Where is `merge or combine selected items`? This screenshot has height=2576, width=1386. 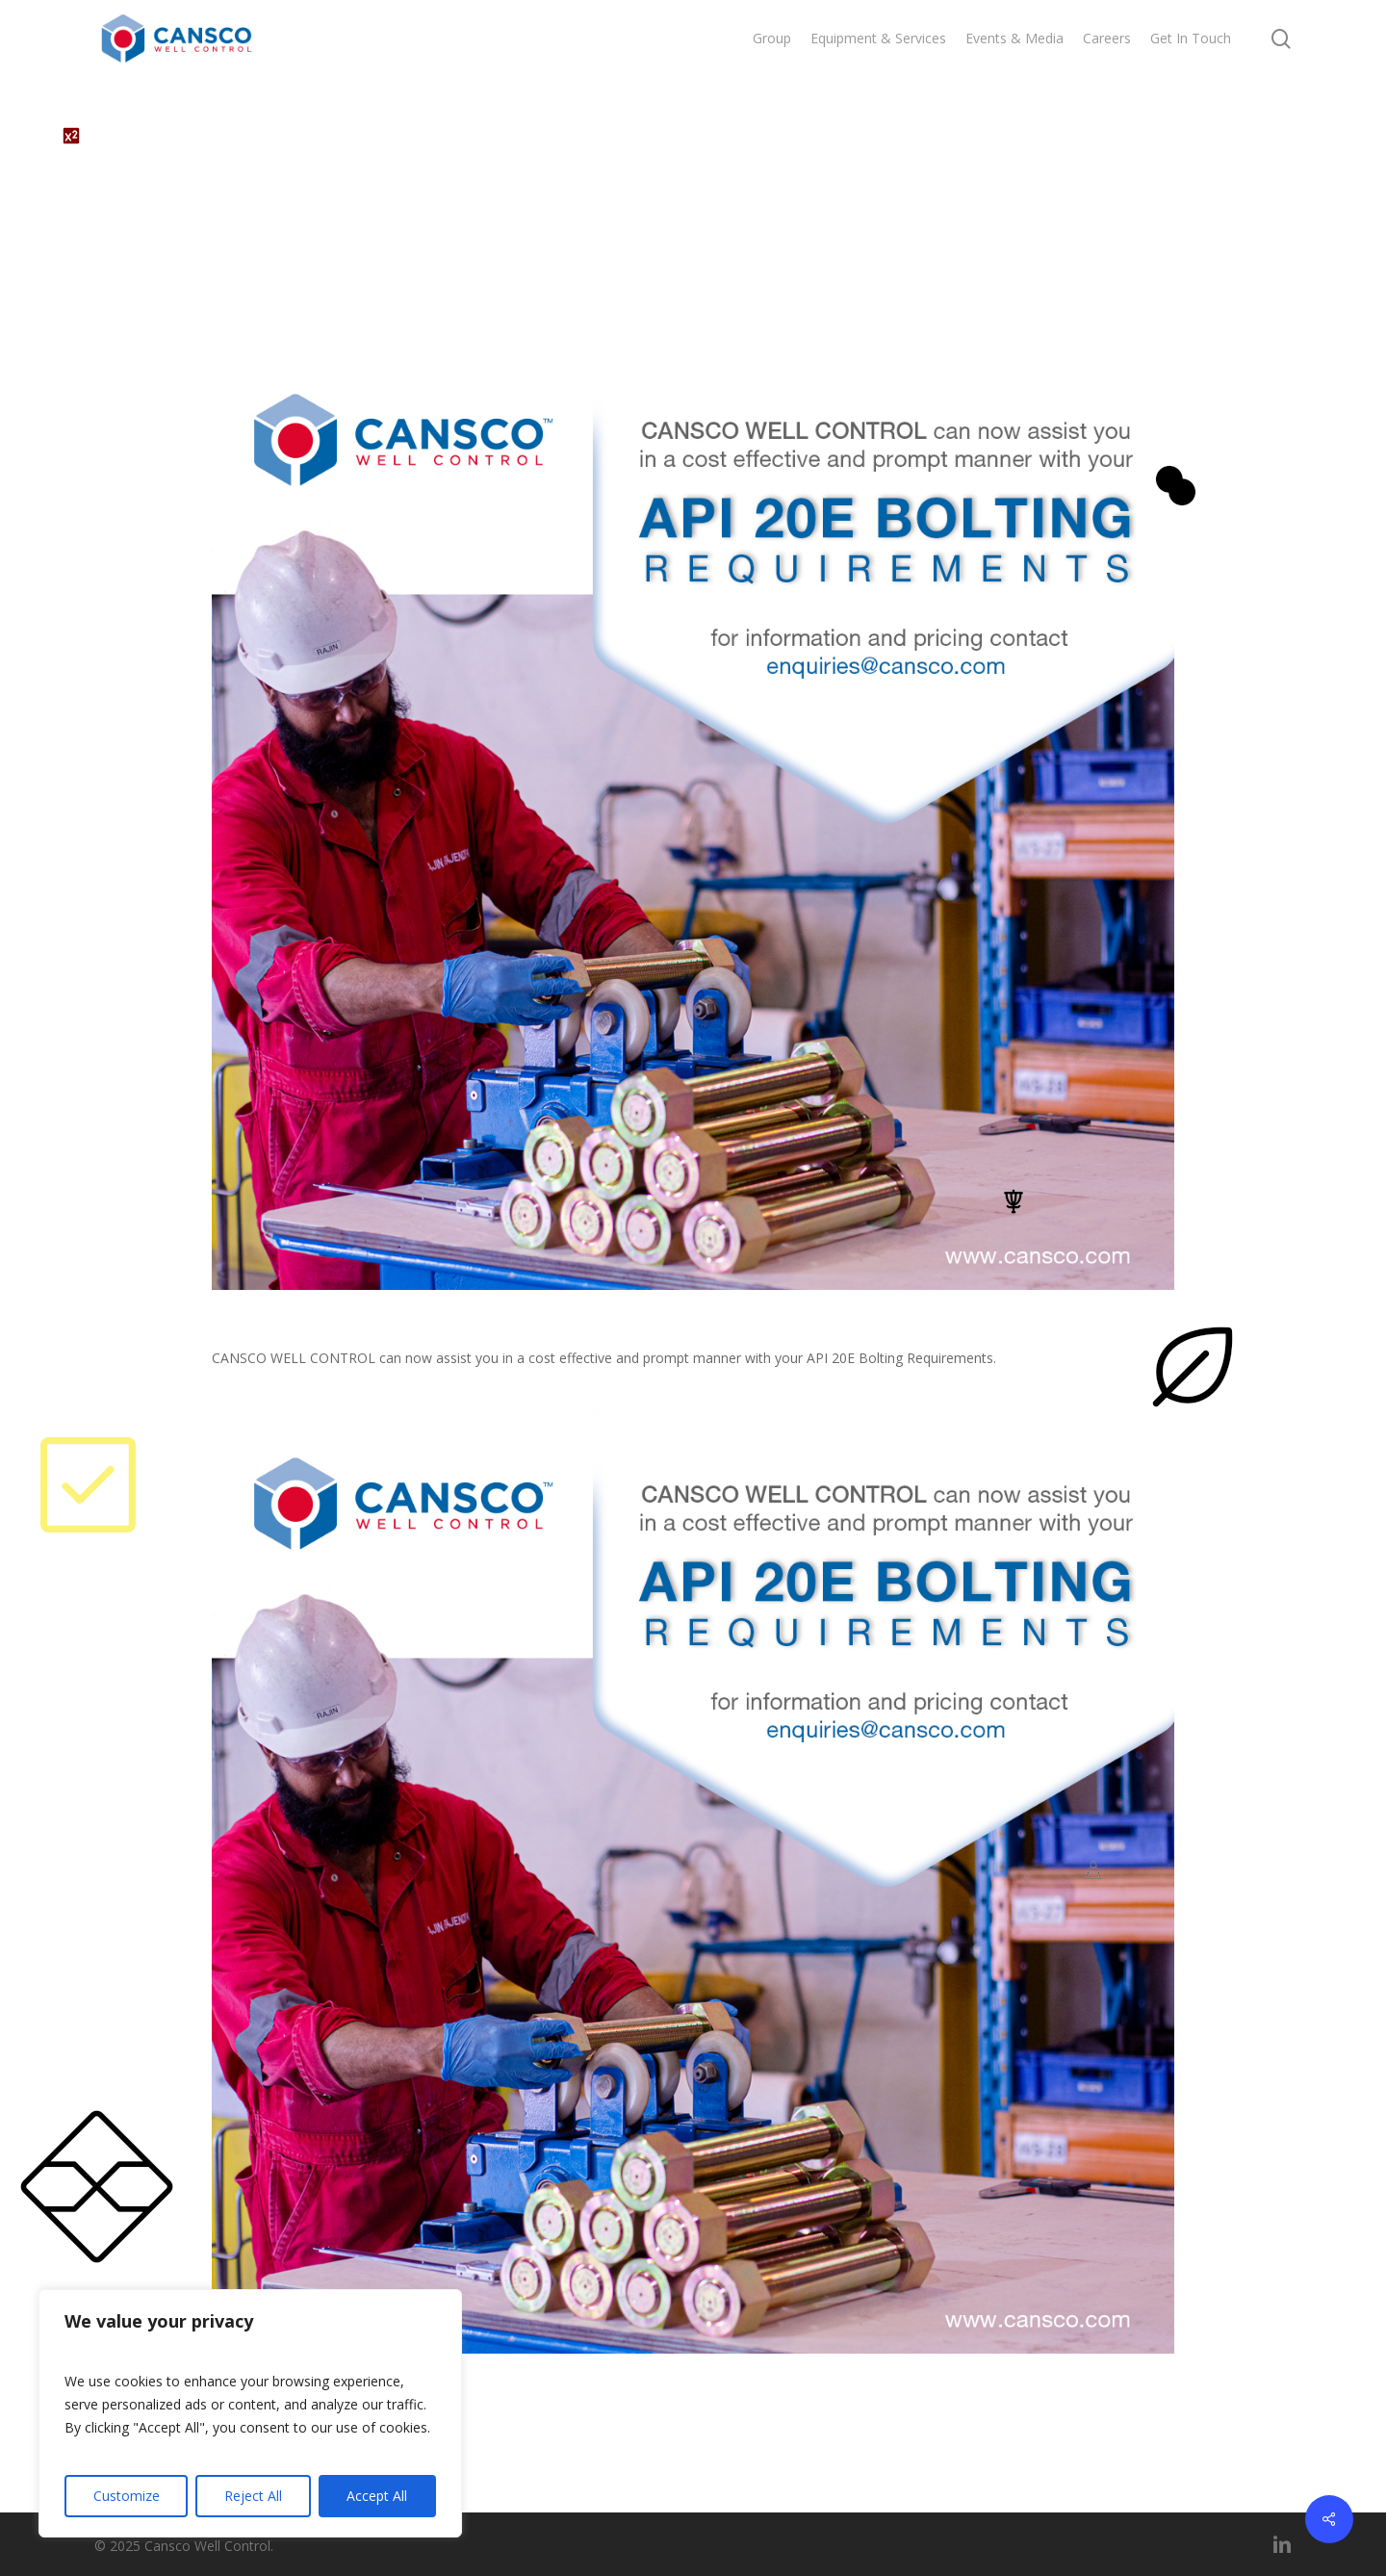
merge or combine selected items is located at coordinates (1175, 485).